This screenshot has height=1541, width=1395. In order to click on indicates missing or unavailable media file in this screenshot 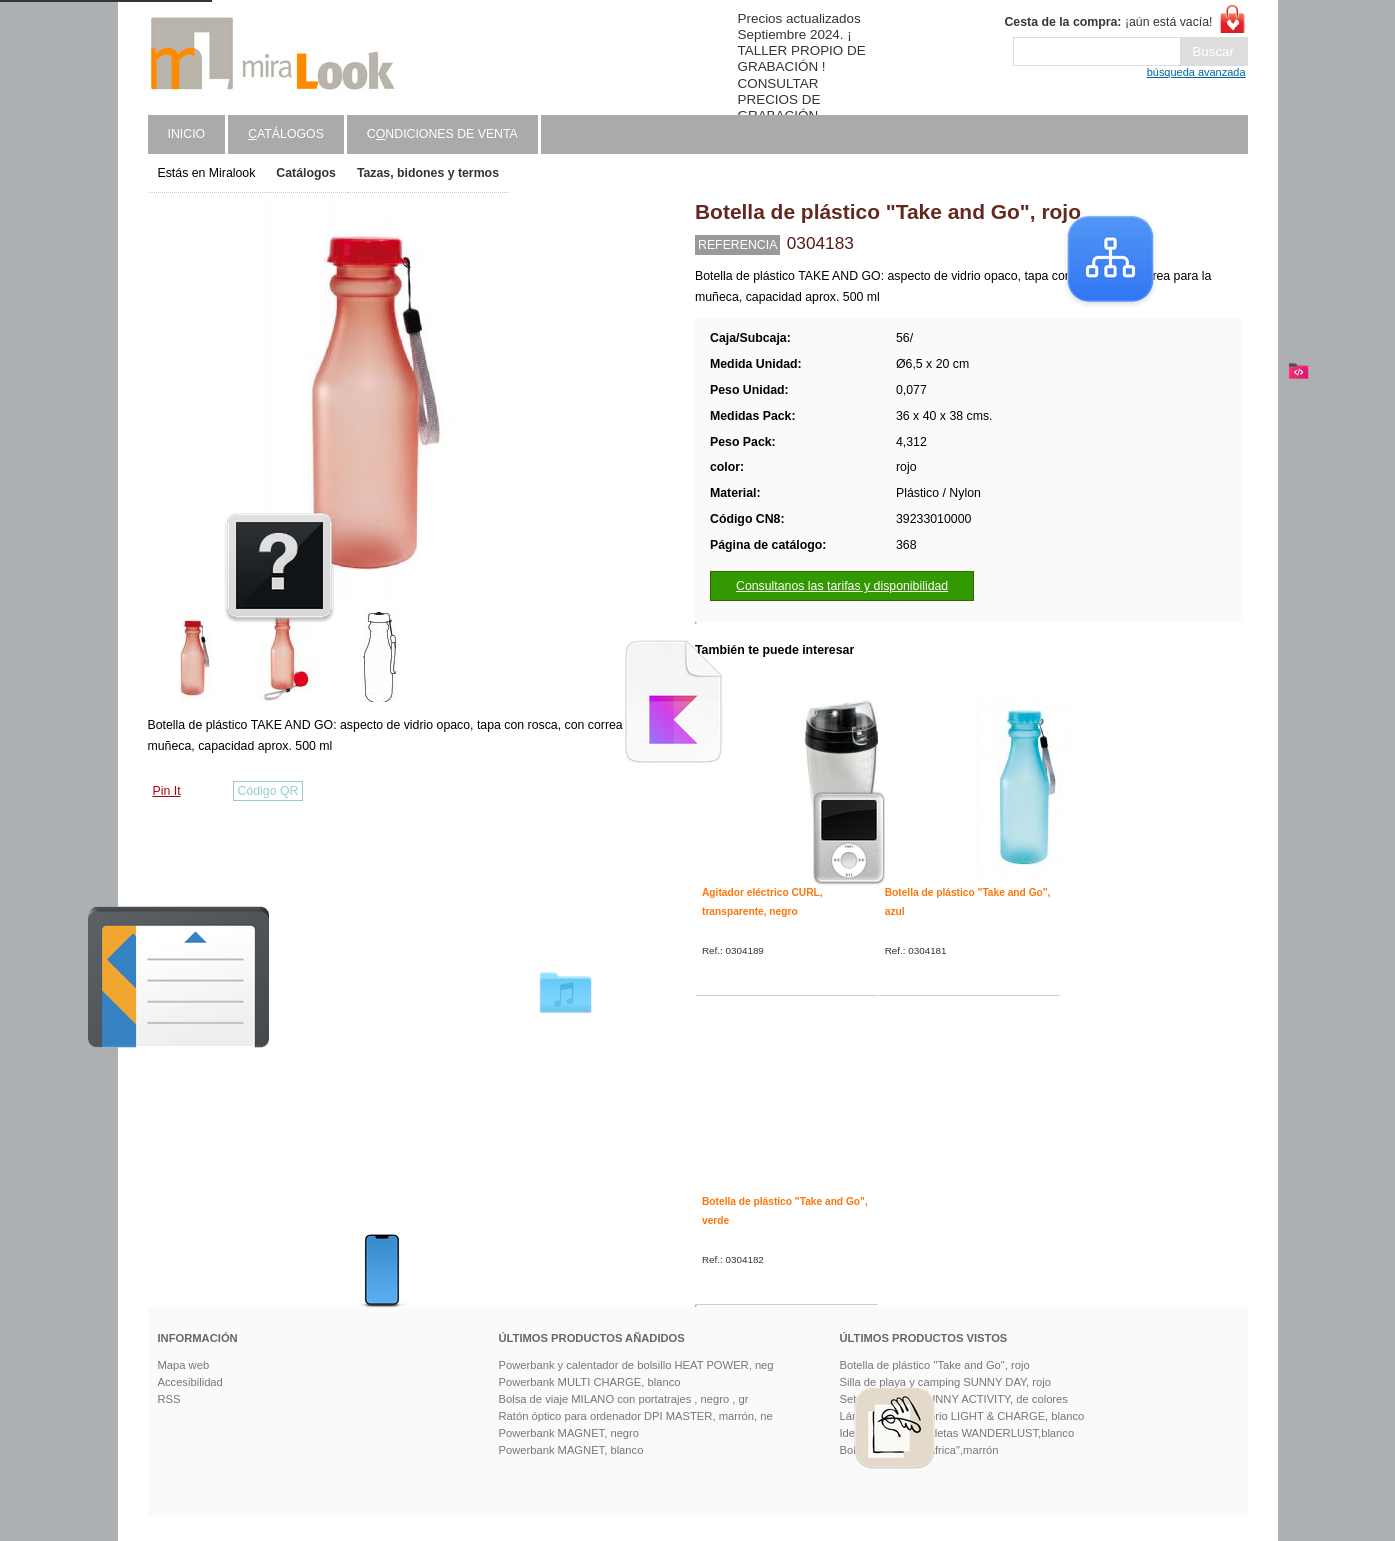, I will do `click(279, 565)`.